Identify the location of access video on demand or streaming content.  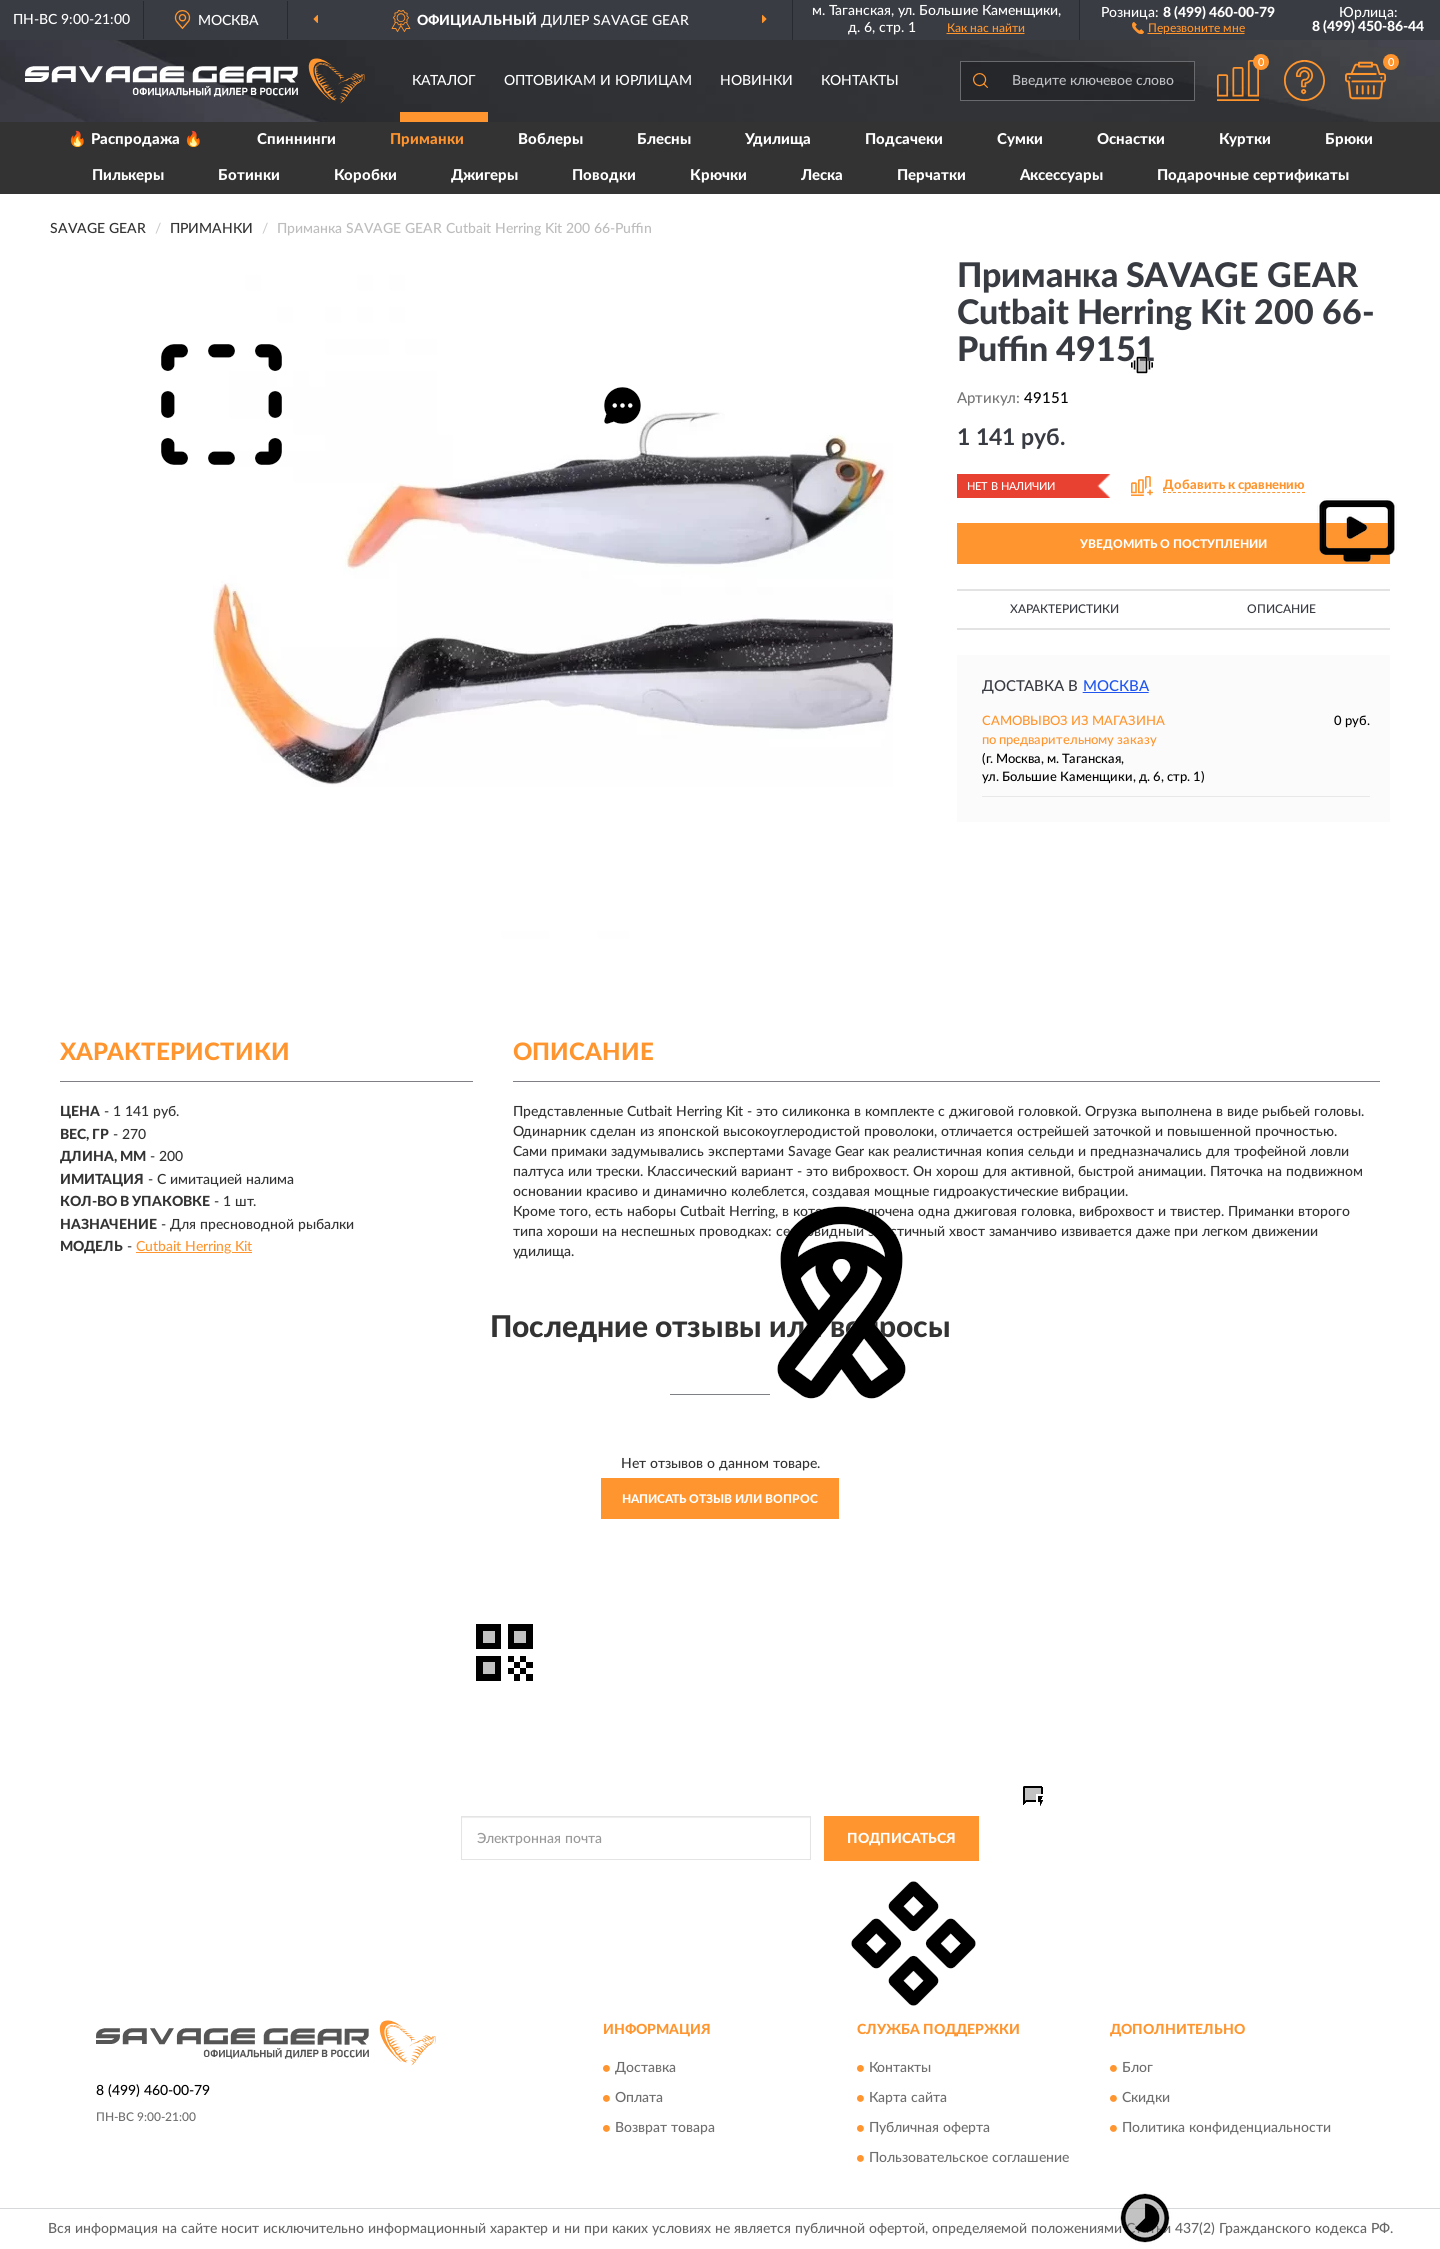
(1357, 531).